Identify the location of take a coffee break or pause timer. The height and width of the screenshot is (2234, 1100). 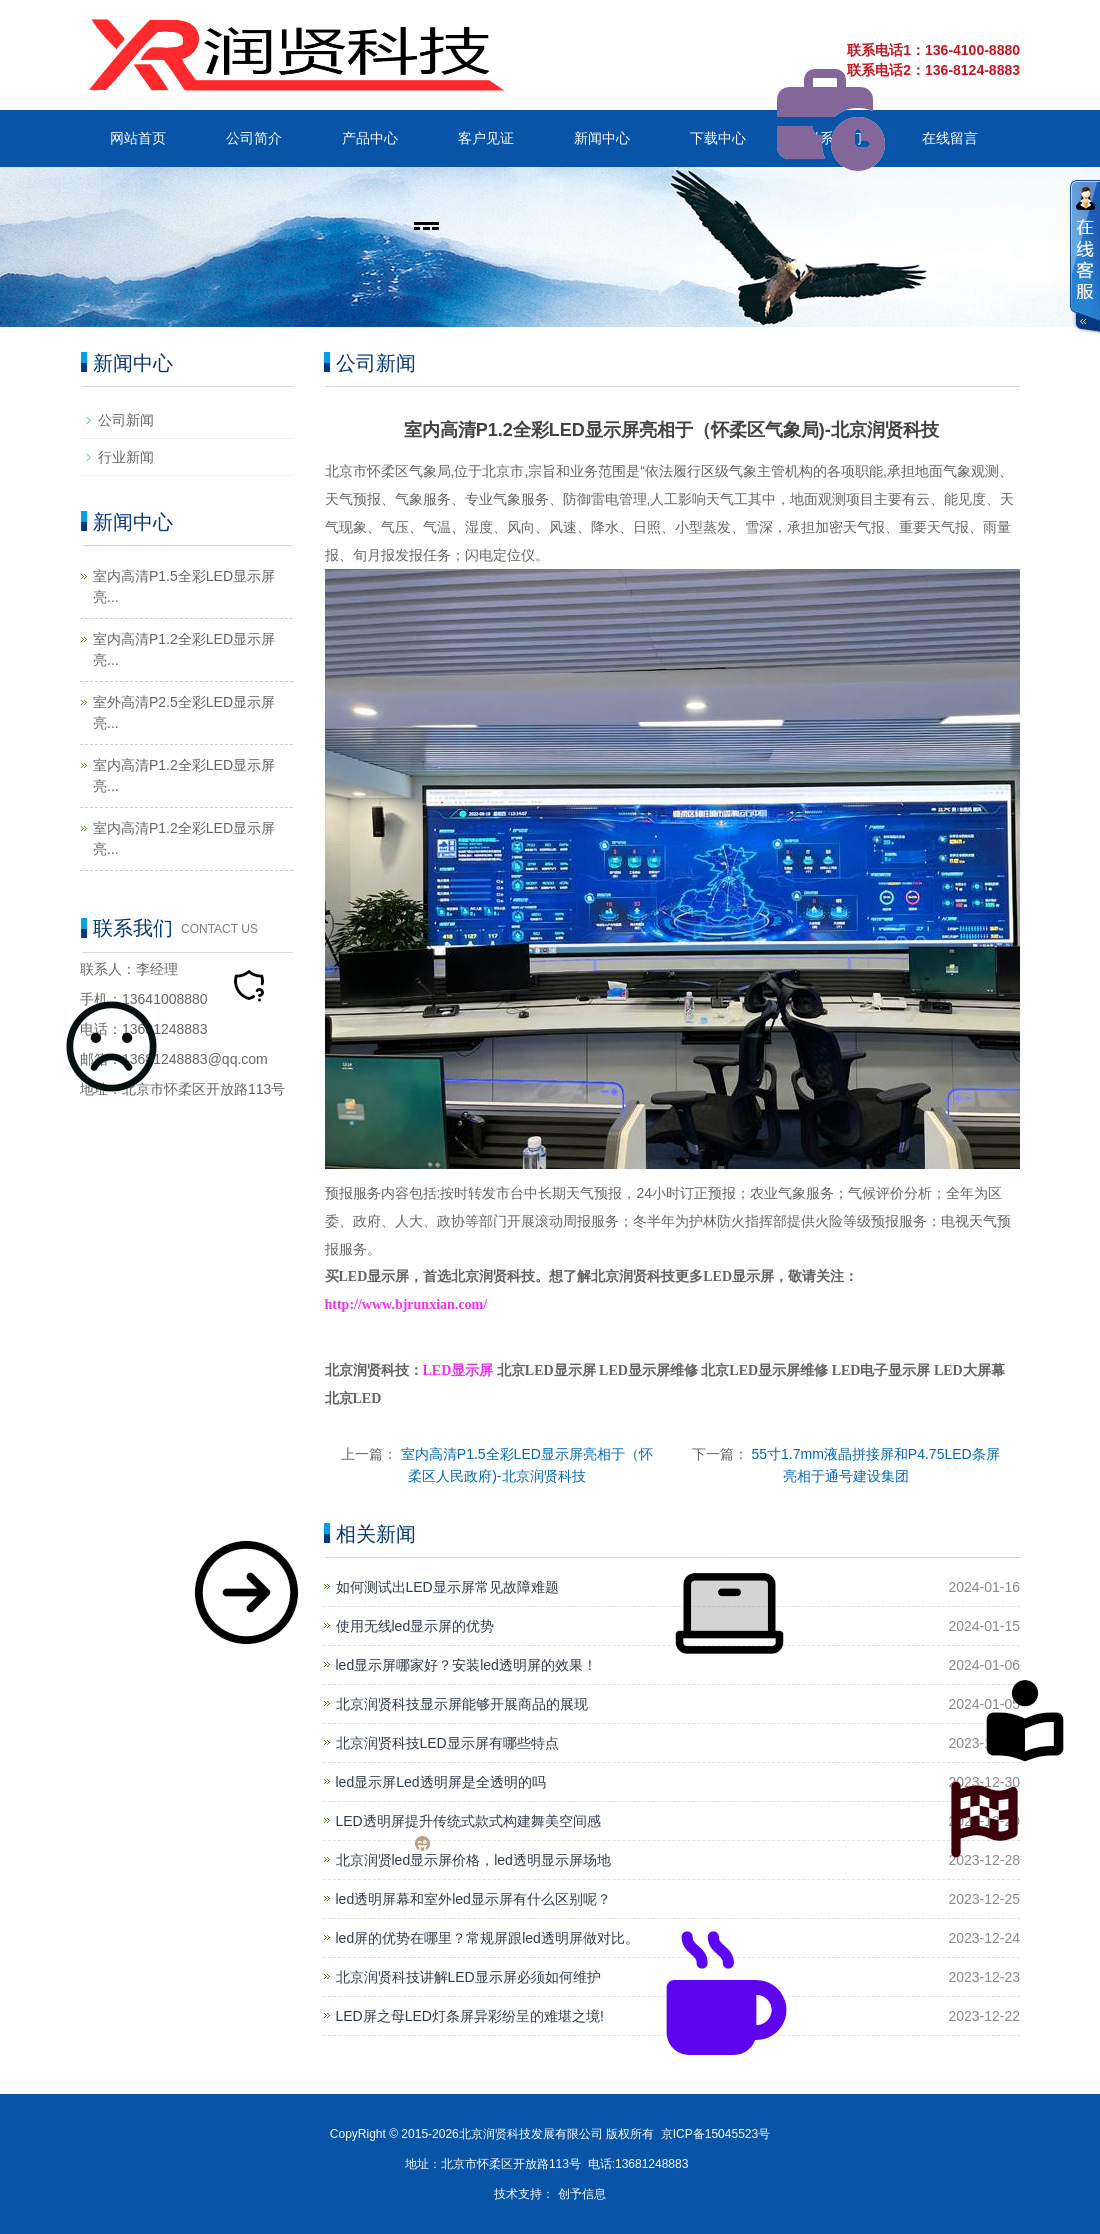
(719, 1995).